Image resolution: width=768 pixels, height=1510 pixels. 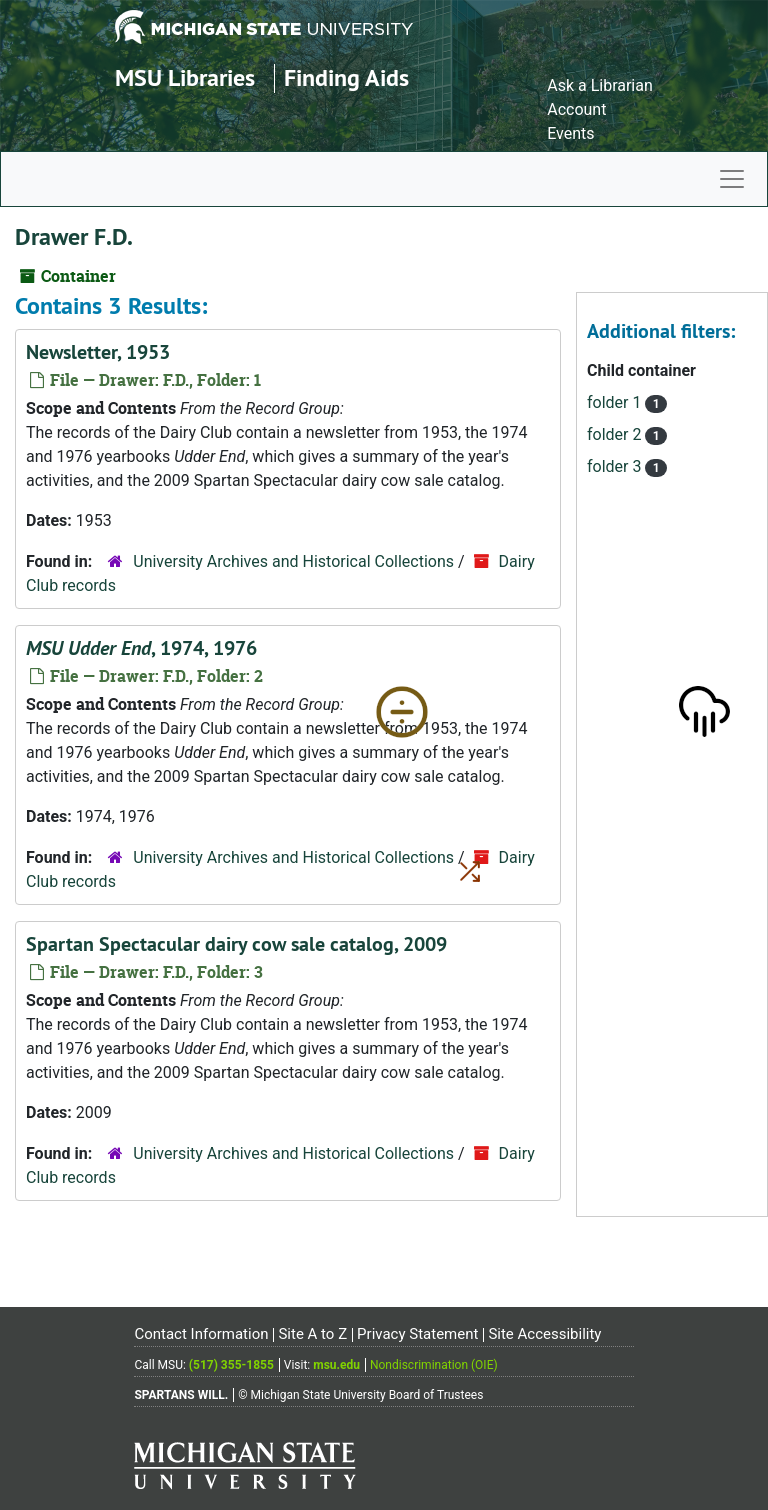 I want to click on perform division calculation, so click(x=402, y=712).